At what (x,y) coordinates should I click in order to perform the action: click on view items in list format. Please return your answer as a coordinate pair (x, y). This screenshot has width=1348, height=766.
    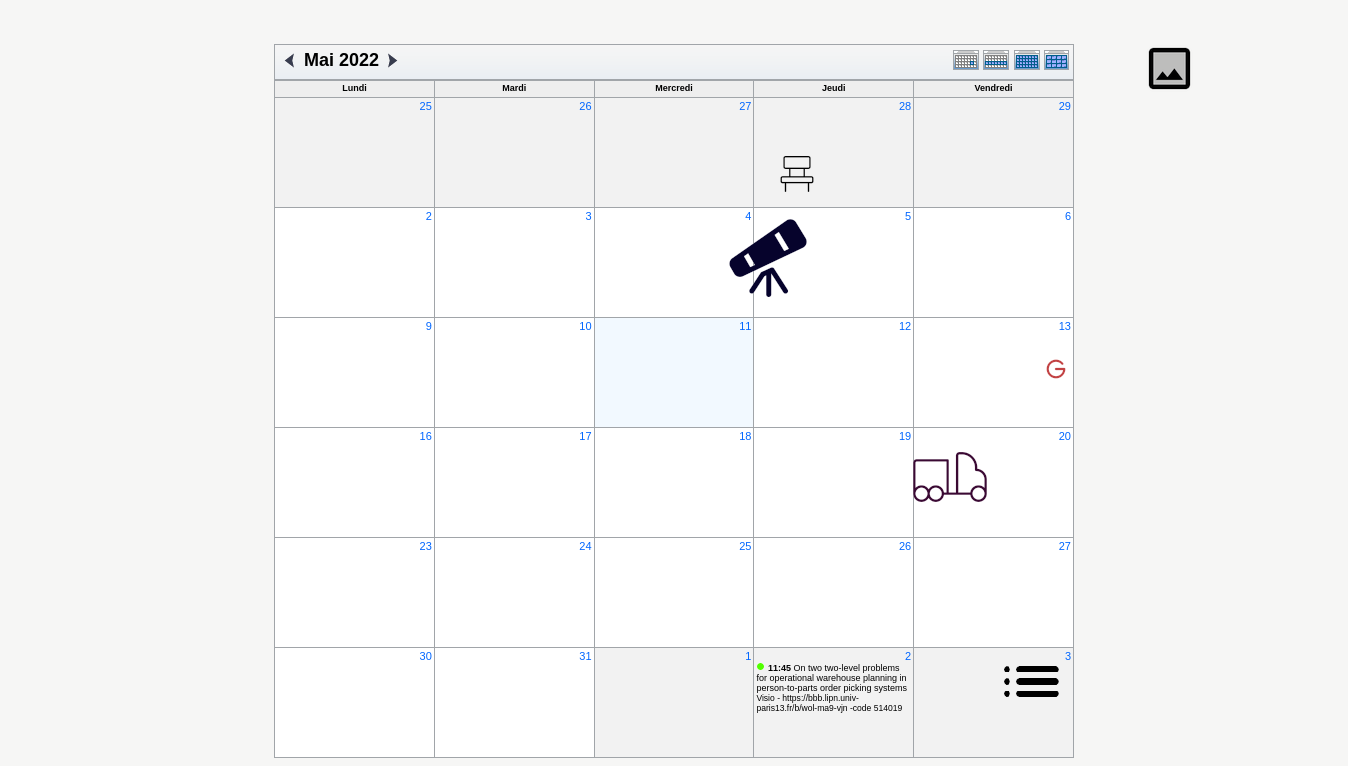
    Looking at the image, I should click on (1031, 681).